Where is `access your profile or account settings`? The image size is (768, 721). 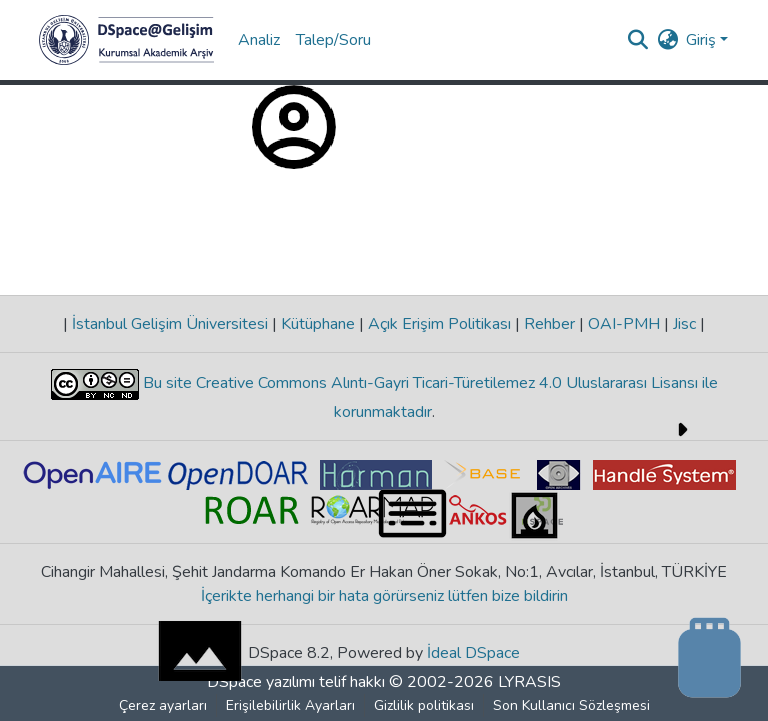 access your profile or account settings is located at coordinates (294, 127).